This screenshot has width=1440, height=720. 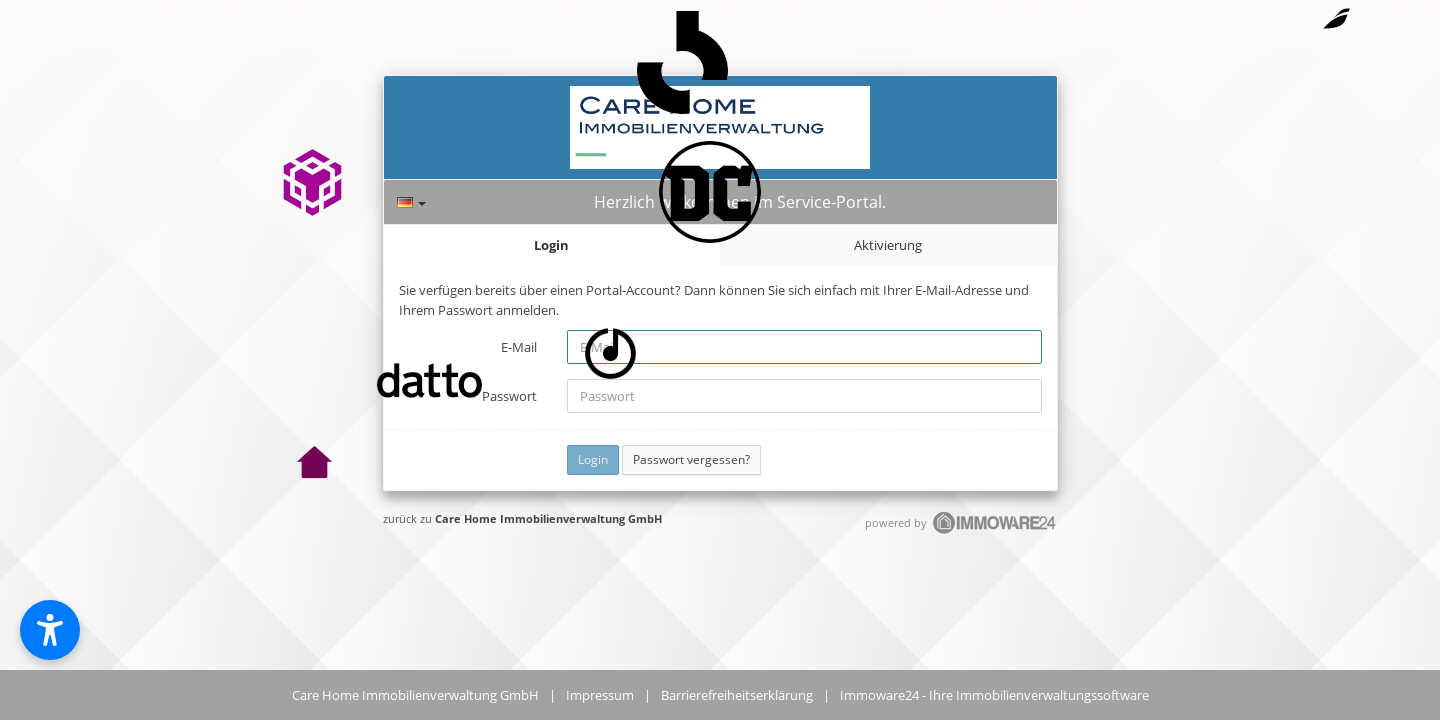 I want to click on binance coin (BNB) cryptocurrency logo, so click(x=312, y=182).